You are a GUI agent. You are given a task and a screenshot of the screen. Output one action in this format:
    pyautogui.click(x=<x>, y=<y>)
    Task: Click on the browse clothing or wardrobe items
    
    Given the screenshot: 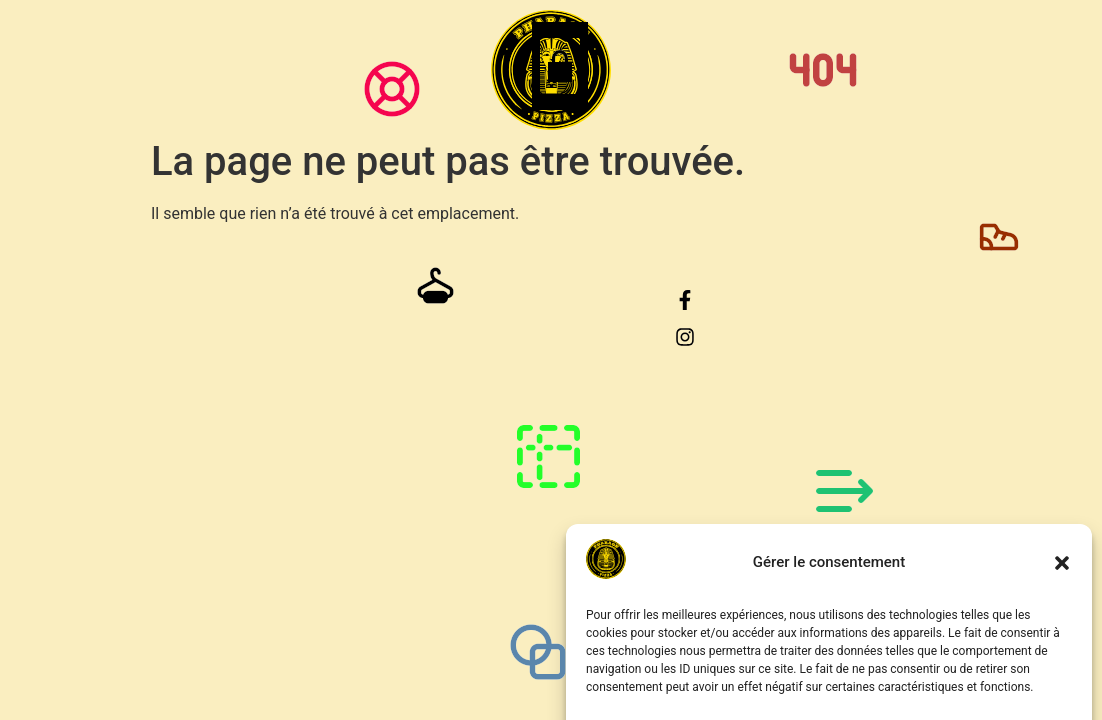 What is the action you would take?
    pyautogui.click(x=435, y=285)
    